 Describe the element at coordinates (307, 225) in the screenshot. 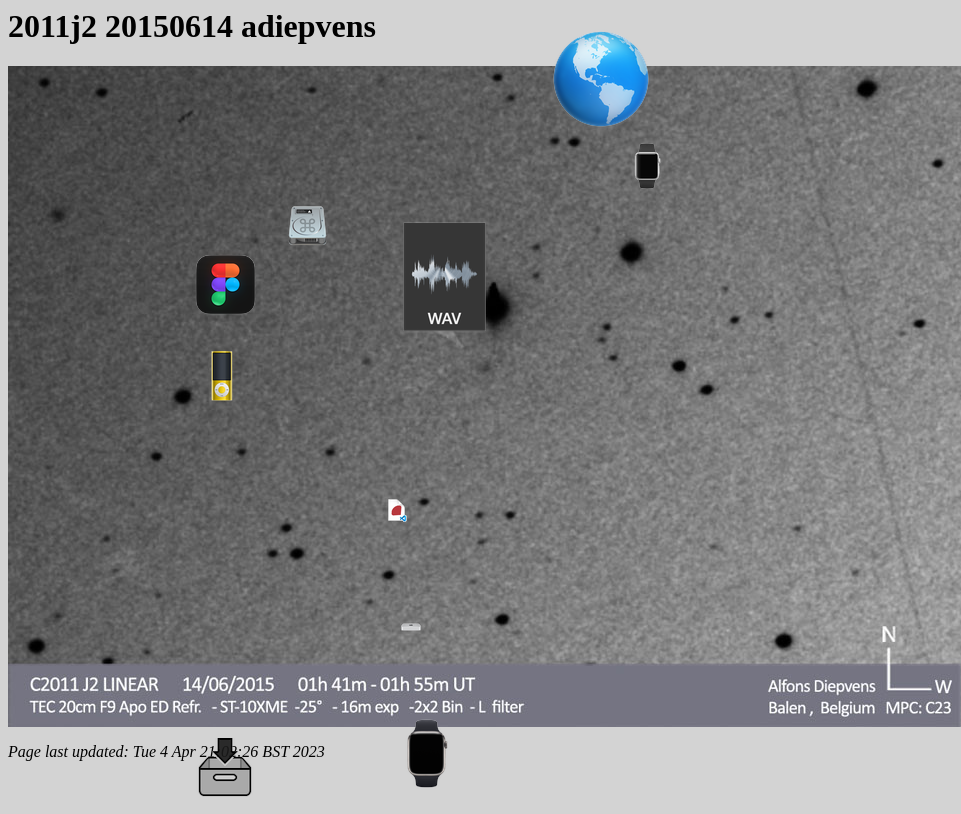

I see `access the root system drive` at that location.